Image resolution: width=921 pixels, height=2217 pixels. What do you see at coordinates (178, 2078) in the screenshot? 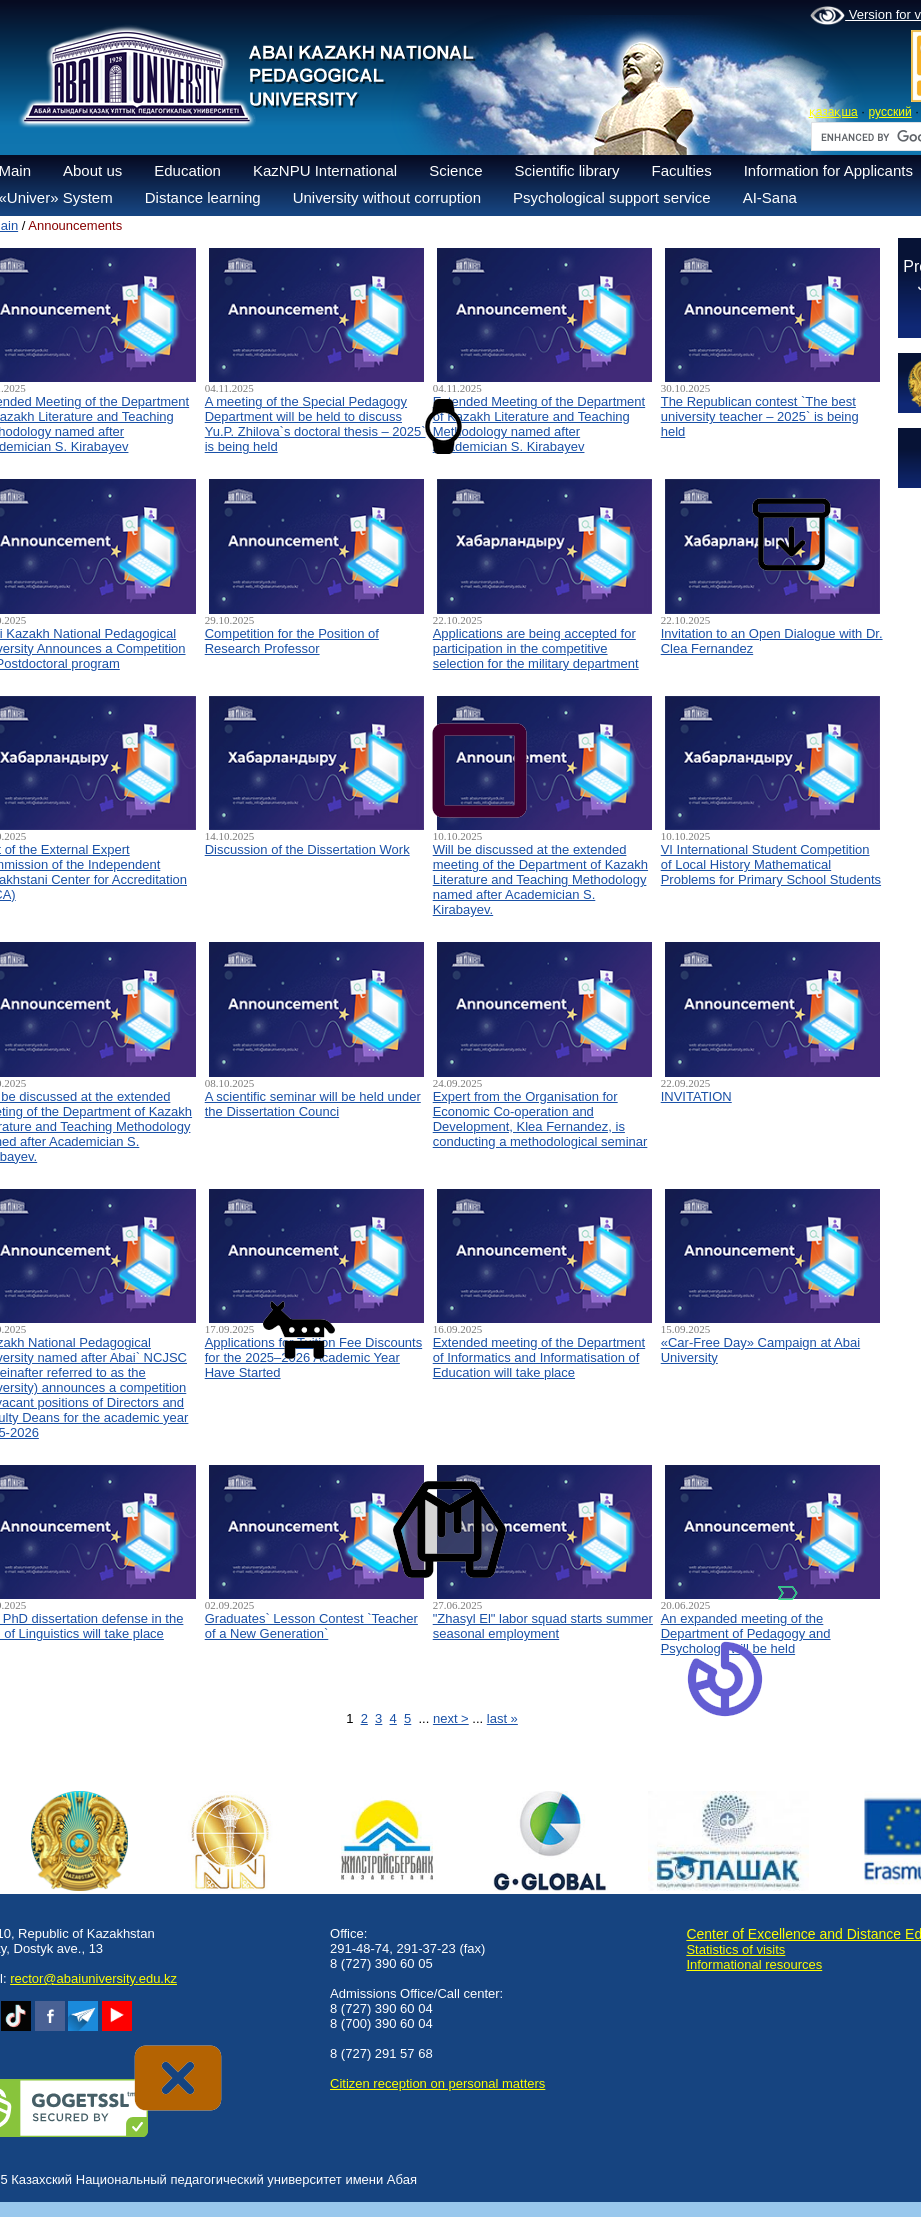
I see `close or dismiss a dialog box` at bounding box center [178, 2078].